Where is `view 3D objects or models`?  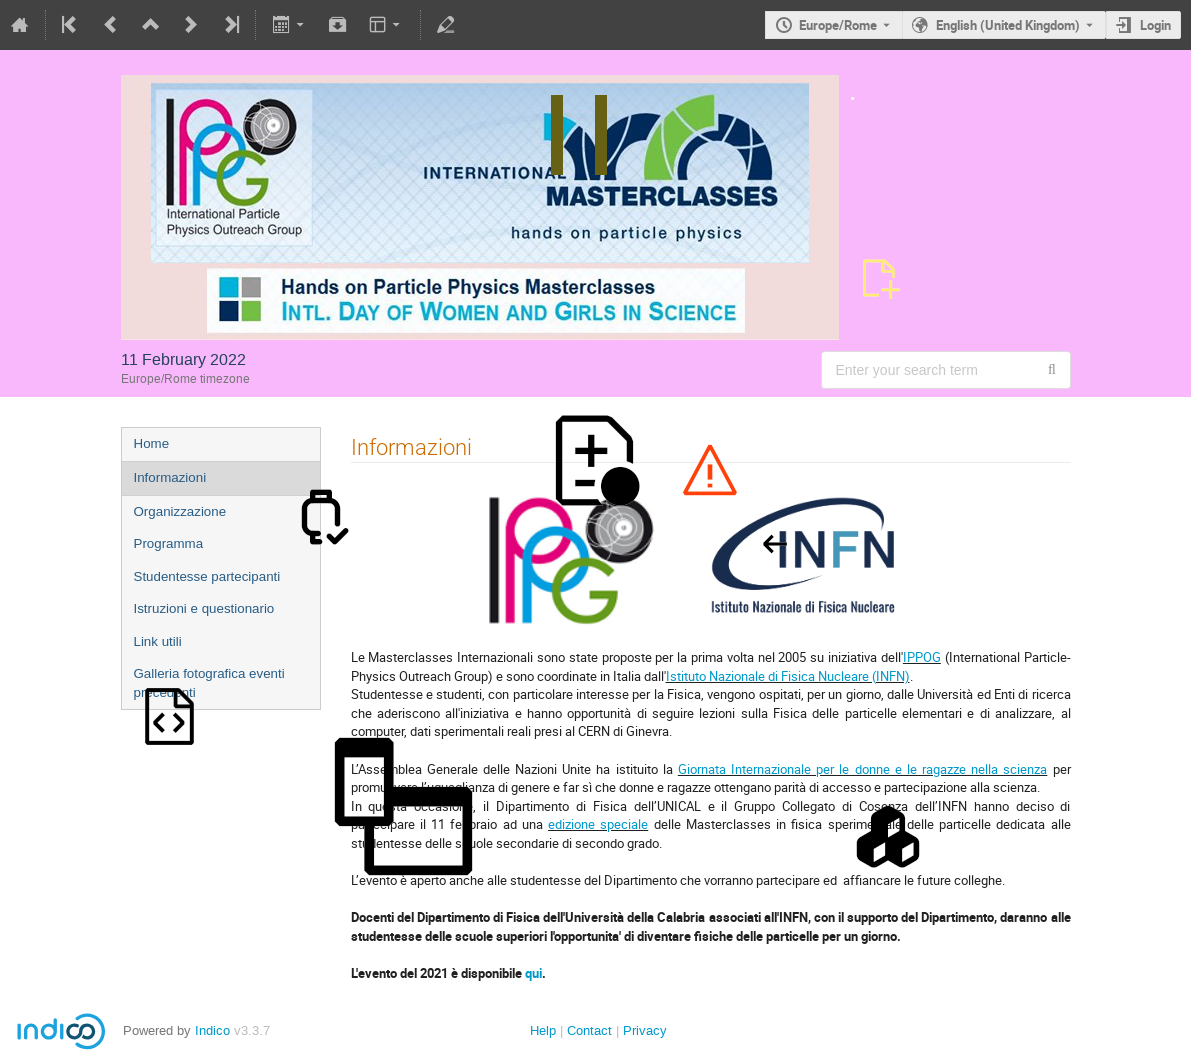
view 3D objects or models is located at coordinates (888, 838).